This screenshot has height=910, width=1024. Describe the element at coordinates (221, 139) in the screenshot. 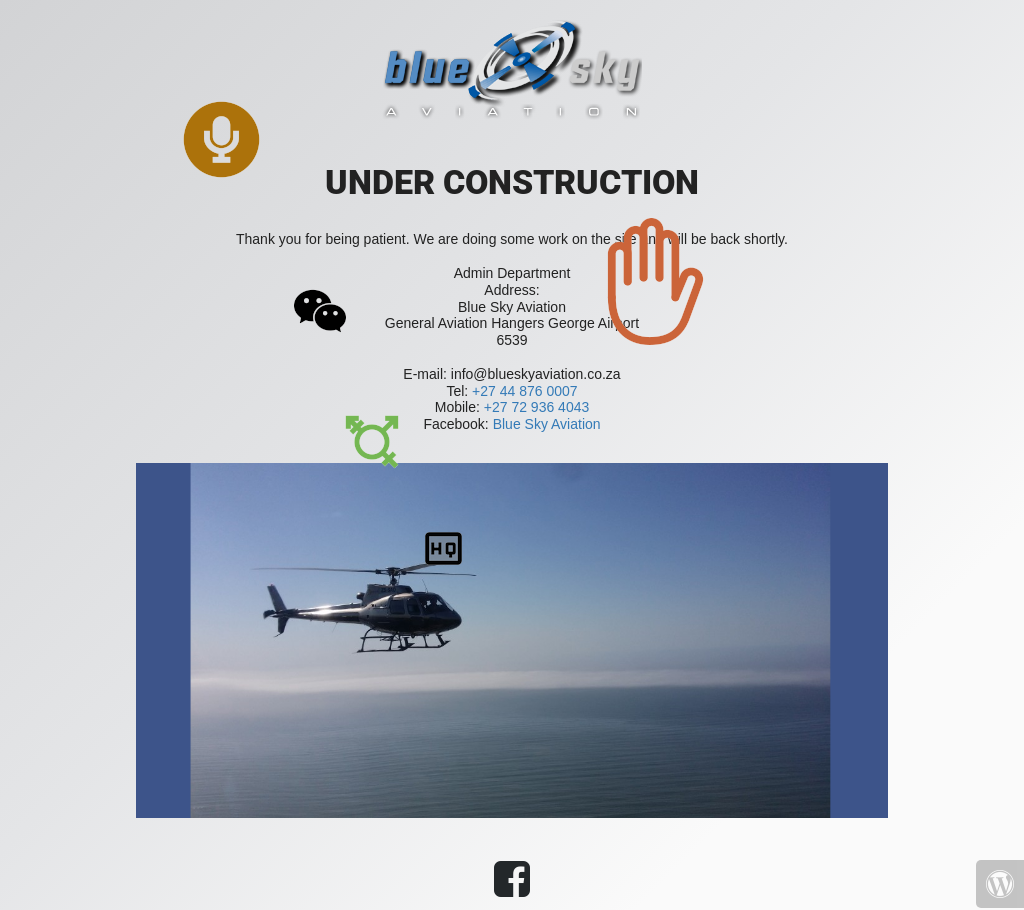

I see `tap to start voice recording` at that location.